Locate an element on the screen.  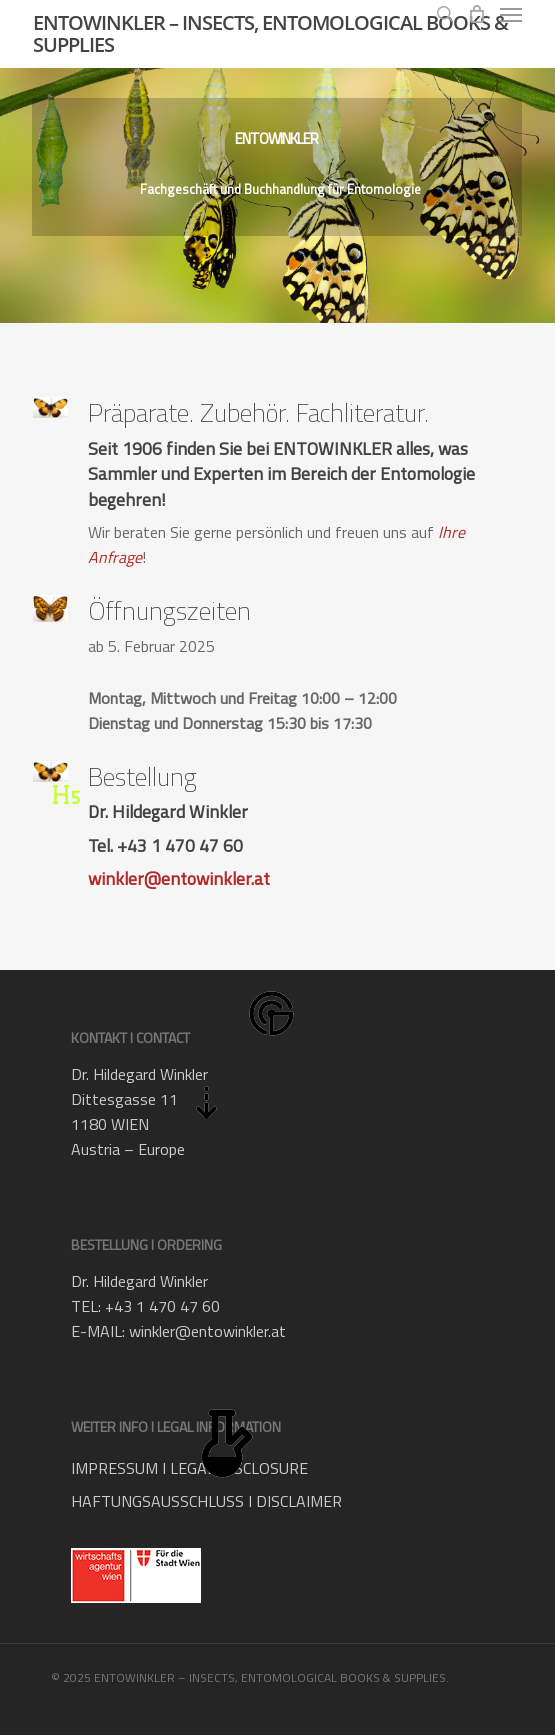
access smoking or cannabis-related content is located at coordinates (225, 1443).